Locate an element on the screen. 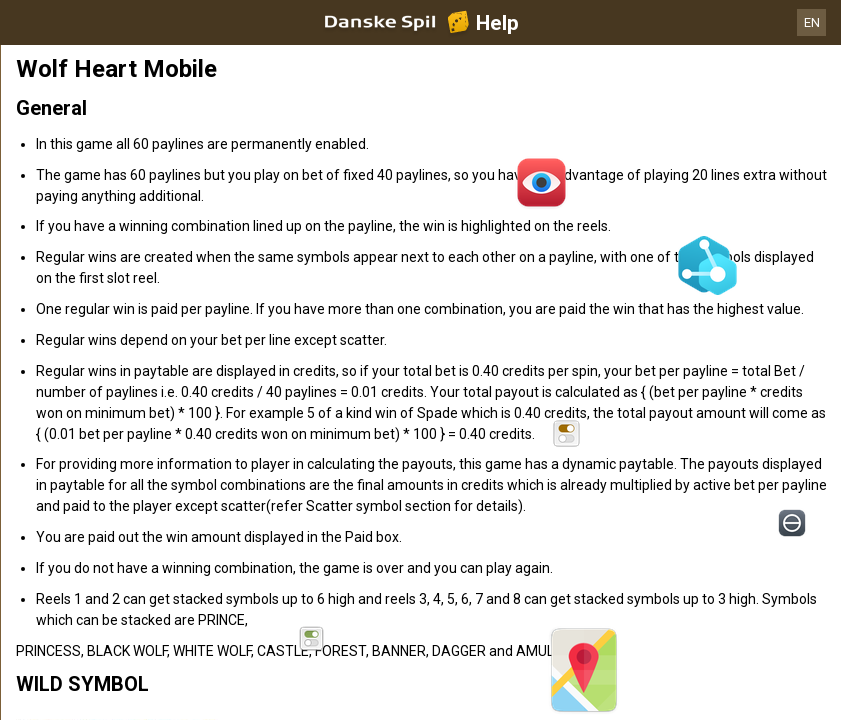  suspend or pause an application is located at coordinates (792, 523).